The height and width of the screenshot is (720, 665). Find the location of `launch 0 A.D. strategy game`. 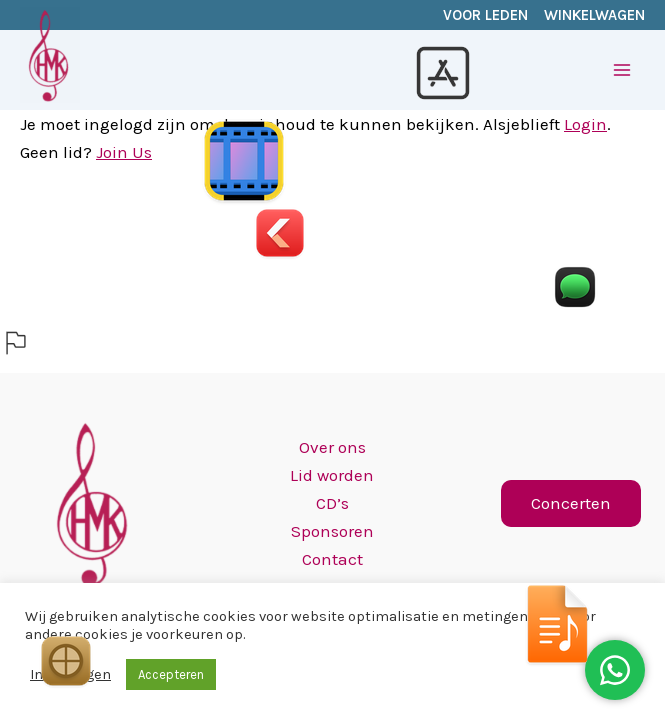

launch 0 A.D. strategy game is located at coordinates (66, 661).